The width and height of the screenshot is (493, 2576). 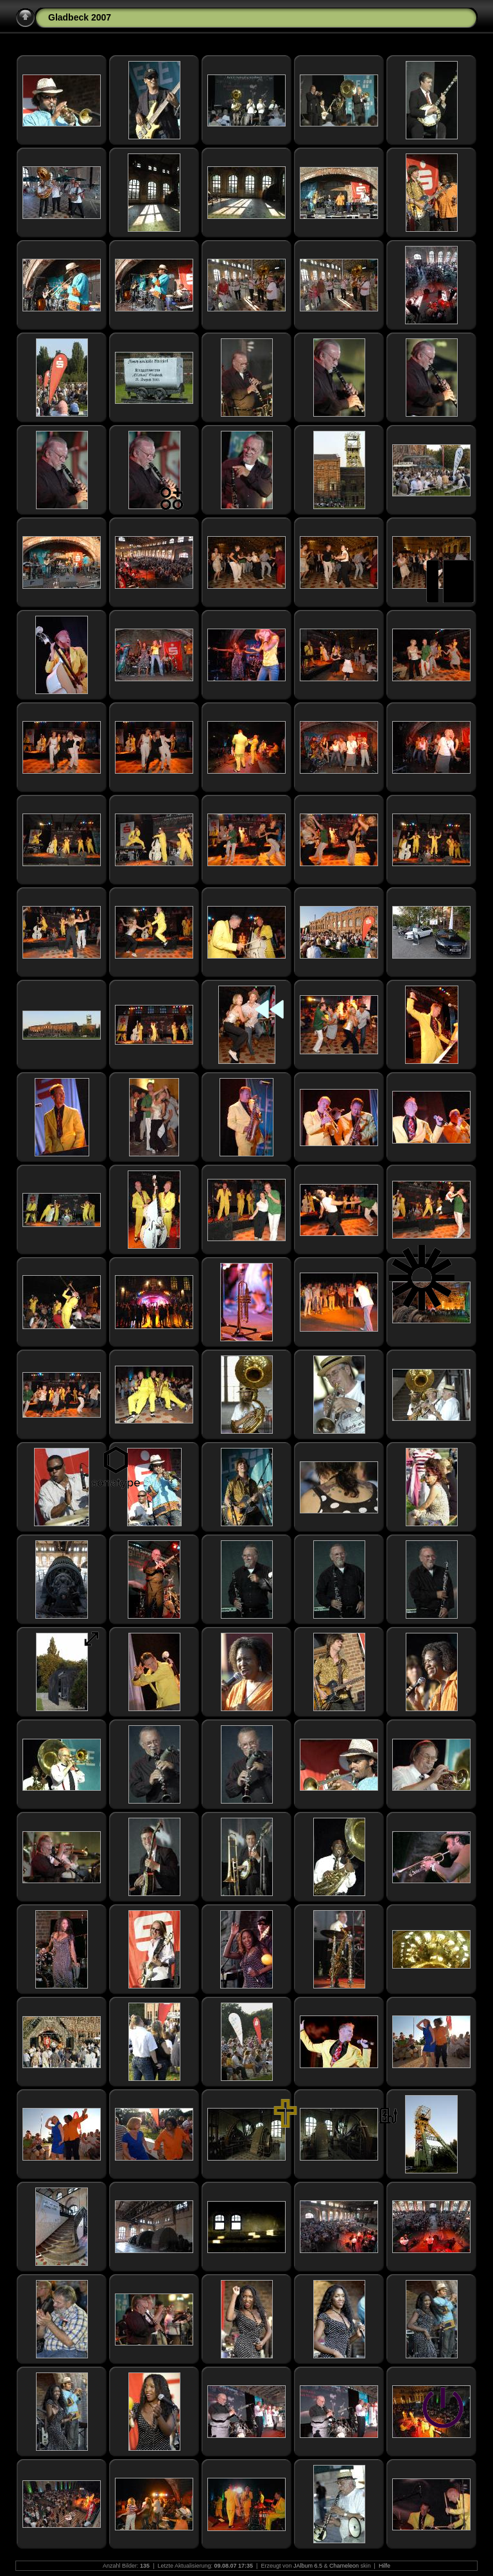 What do you see at coordinates (91, 1639) in the screenshot?
I see `expand content to full screen` at bounding box center [91, 1639].